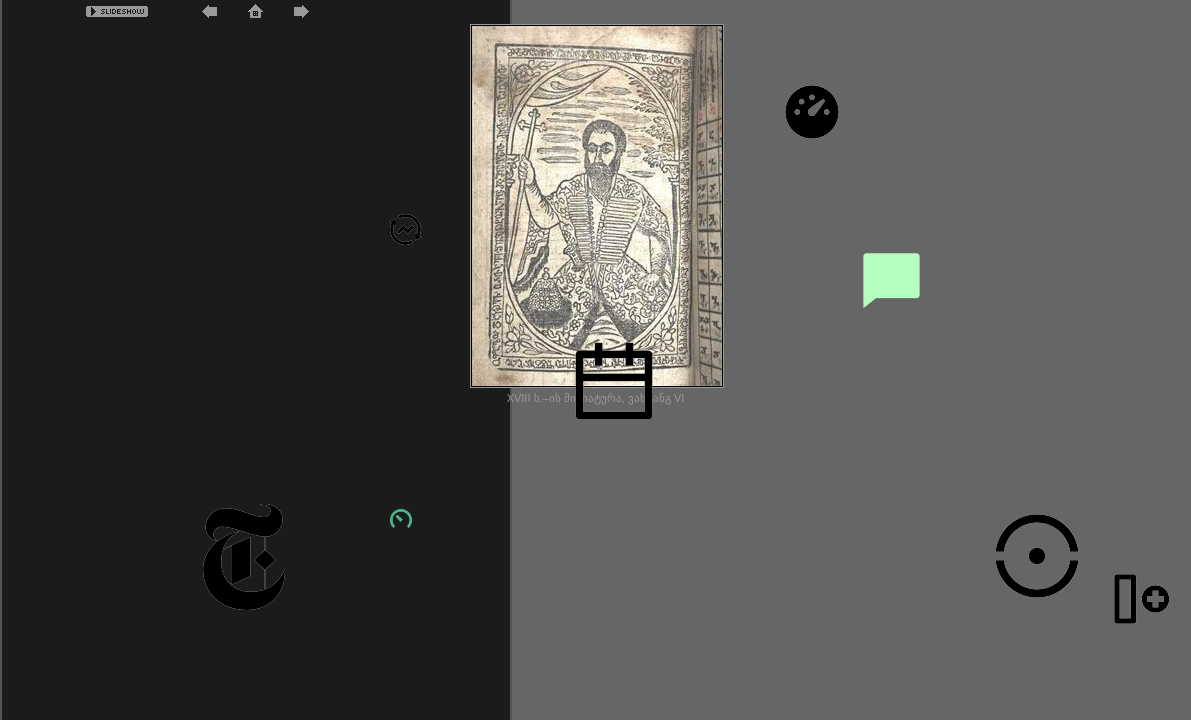 The image size is (1191, 720). What do you see at coordinates (812, 112) in the screenshot?
I see `open dashboard or control panel` at bounding box center [812, 112].